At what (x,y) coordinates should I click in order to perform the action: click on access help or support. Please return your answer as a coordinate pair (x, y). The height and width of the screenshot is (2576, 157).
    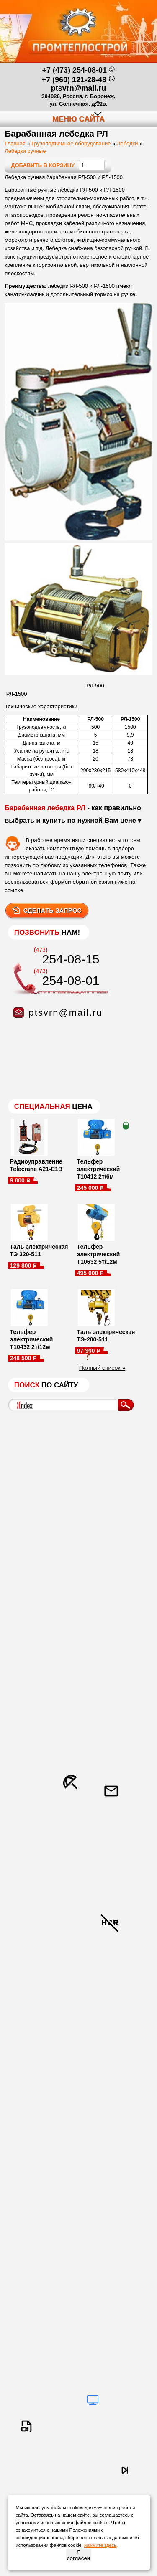
    Looking at the image, I should click on (88, 1355).